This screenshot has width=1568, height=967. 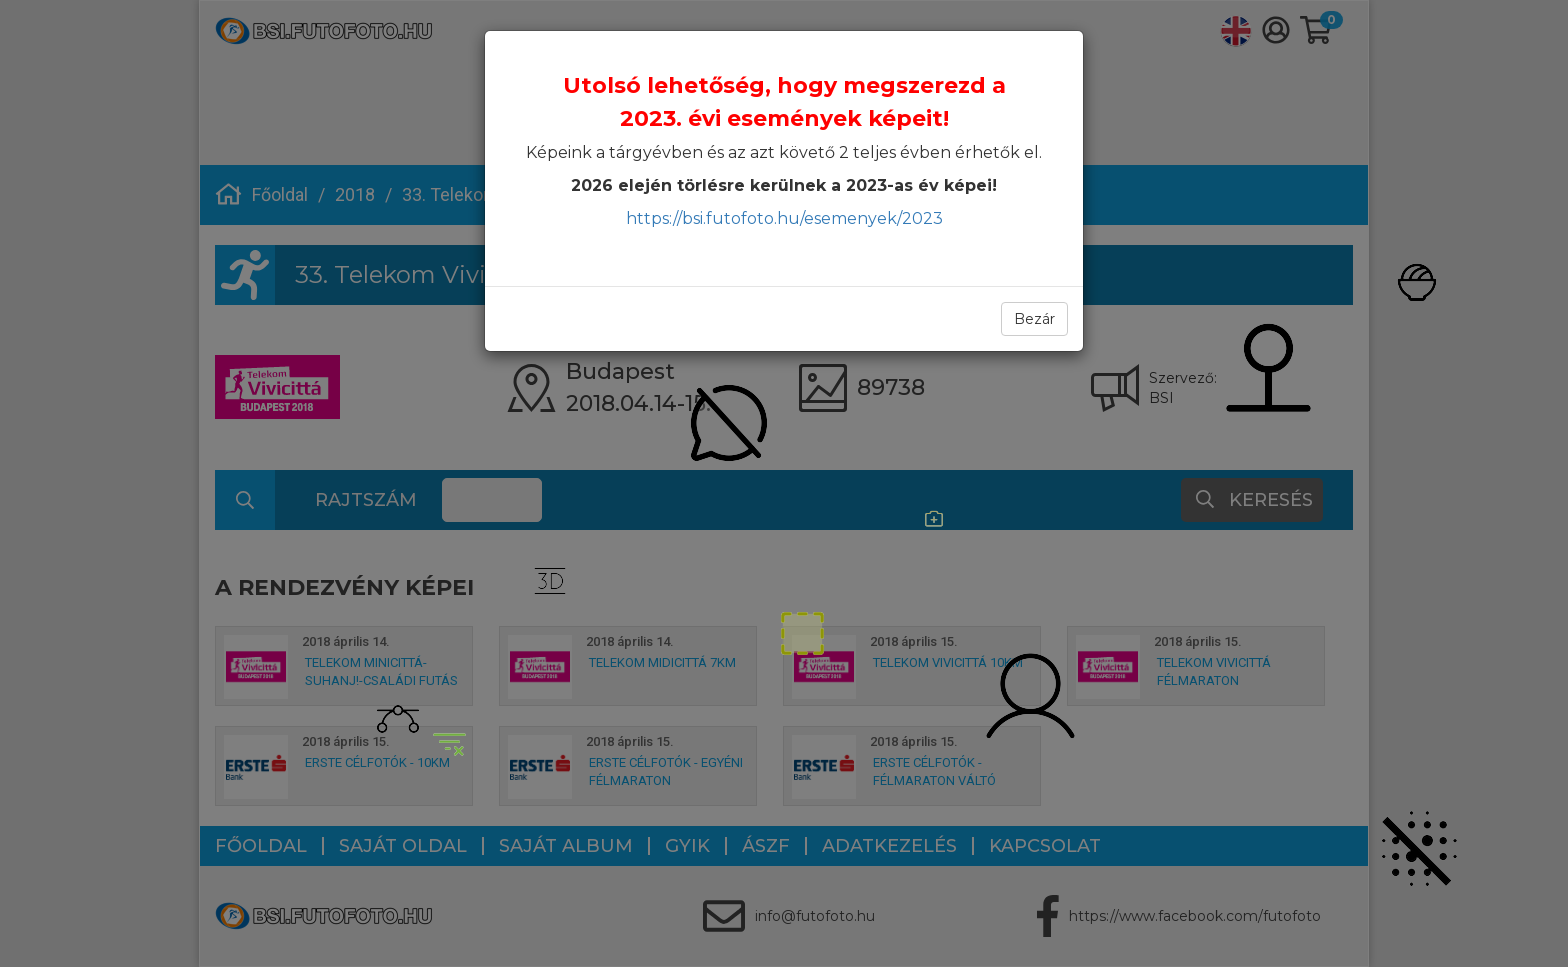 I want to click on view food or meal options, so click(x=1417, y=283).